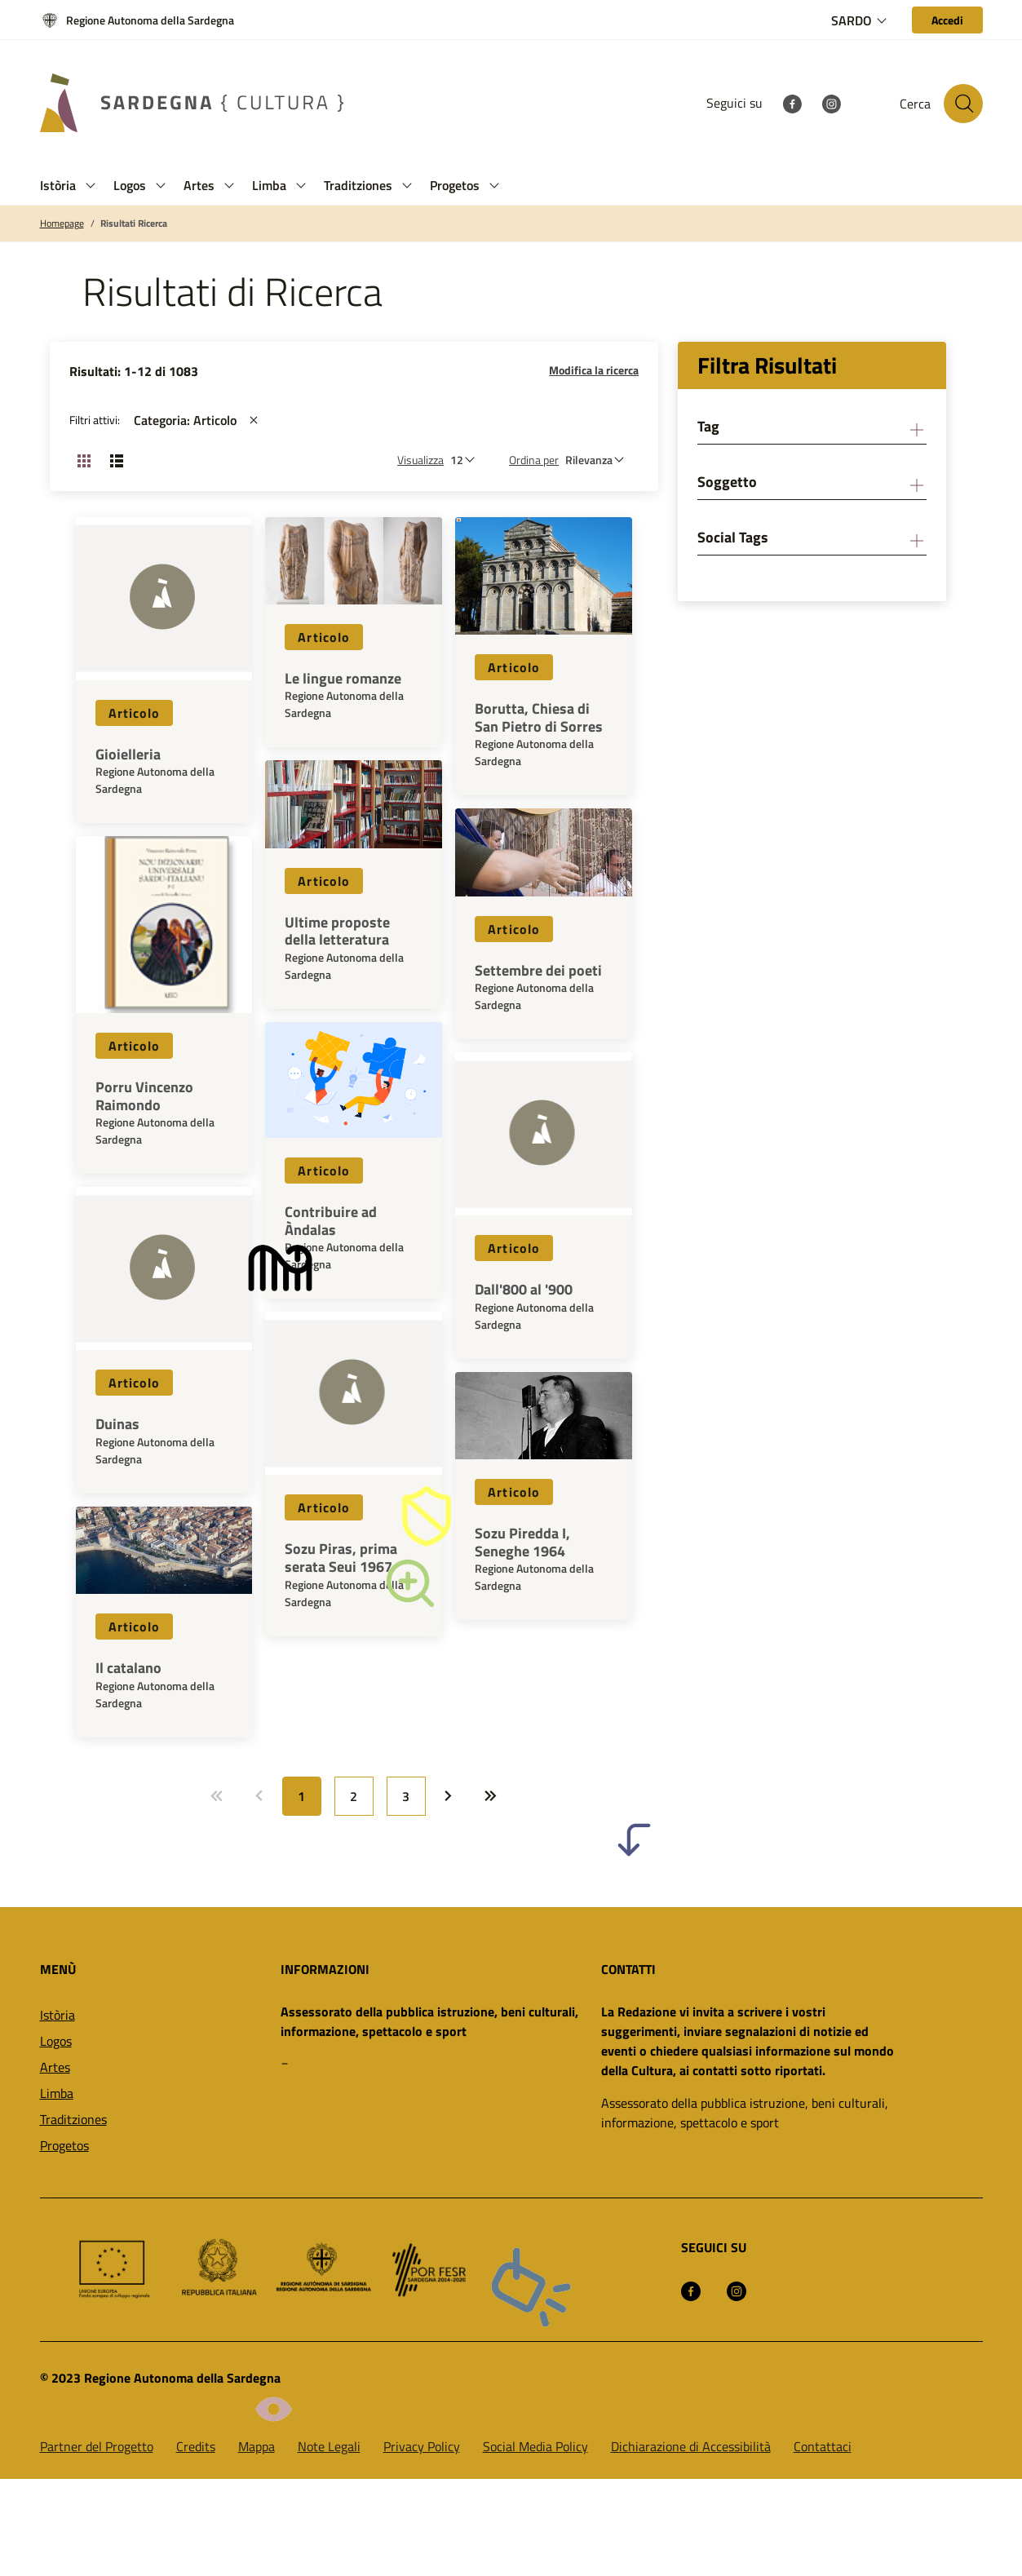 The width and height of the screenshot is (1022, 2576). I want to click on zoom in on content or image, so click(410, 1583).